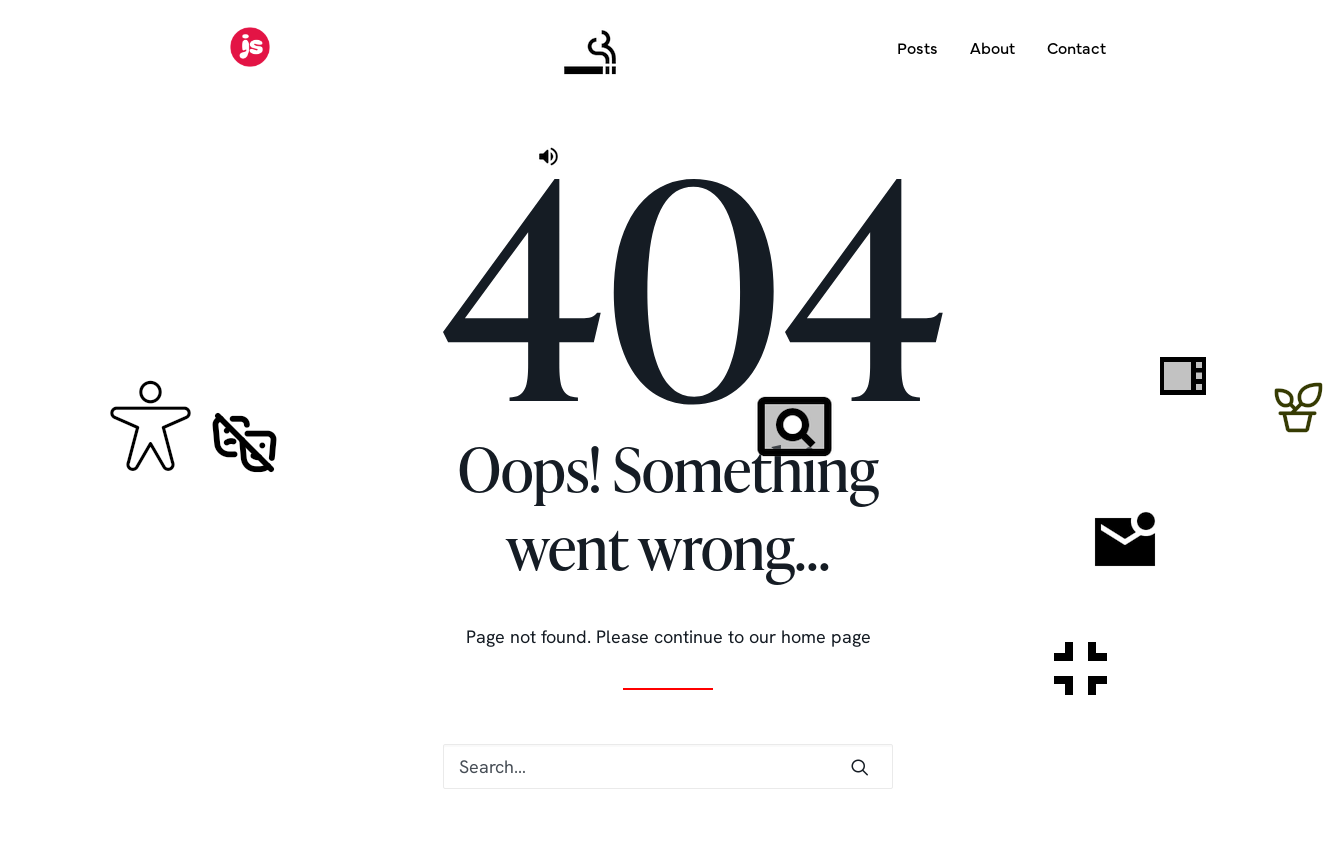  I want to click on toggle sidebar panel visibility, so click(1183, 376).